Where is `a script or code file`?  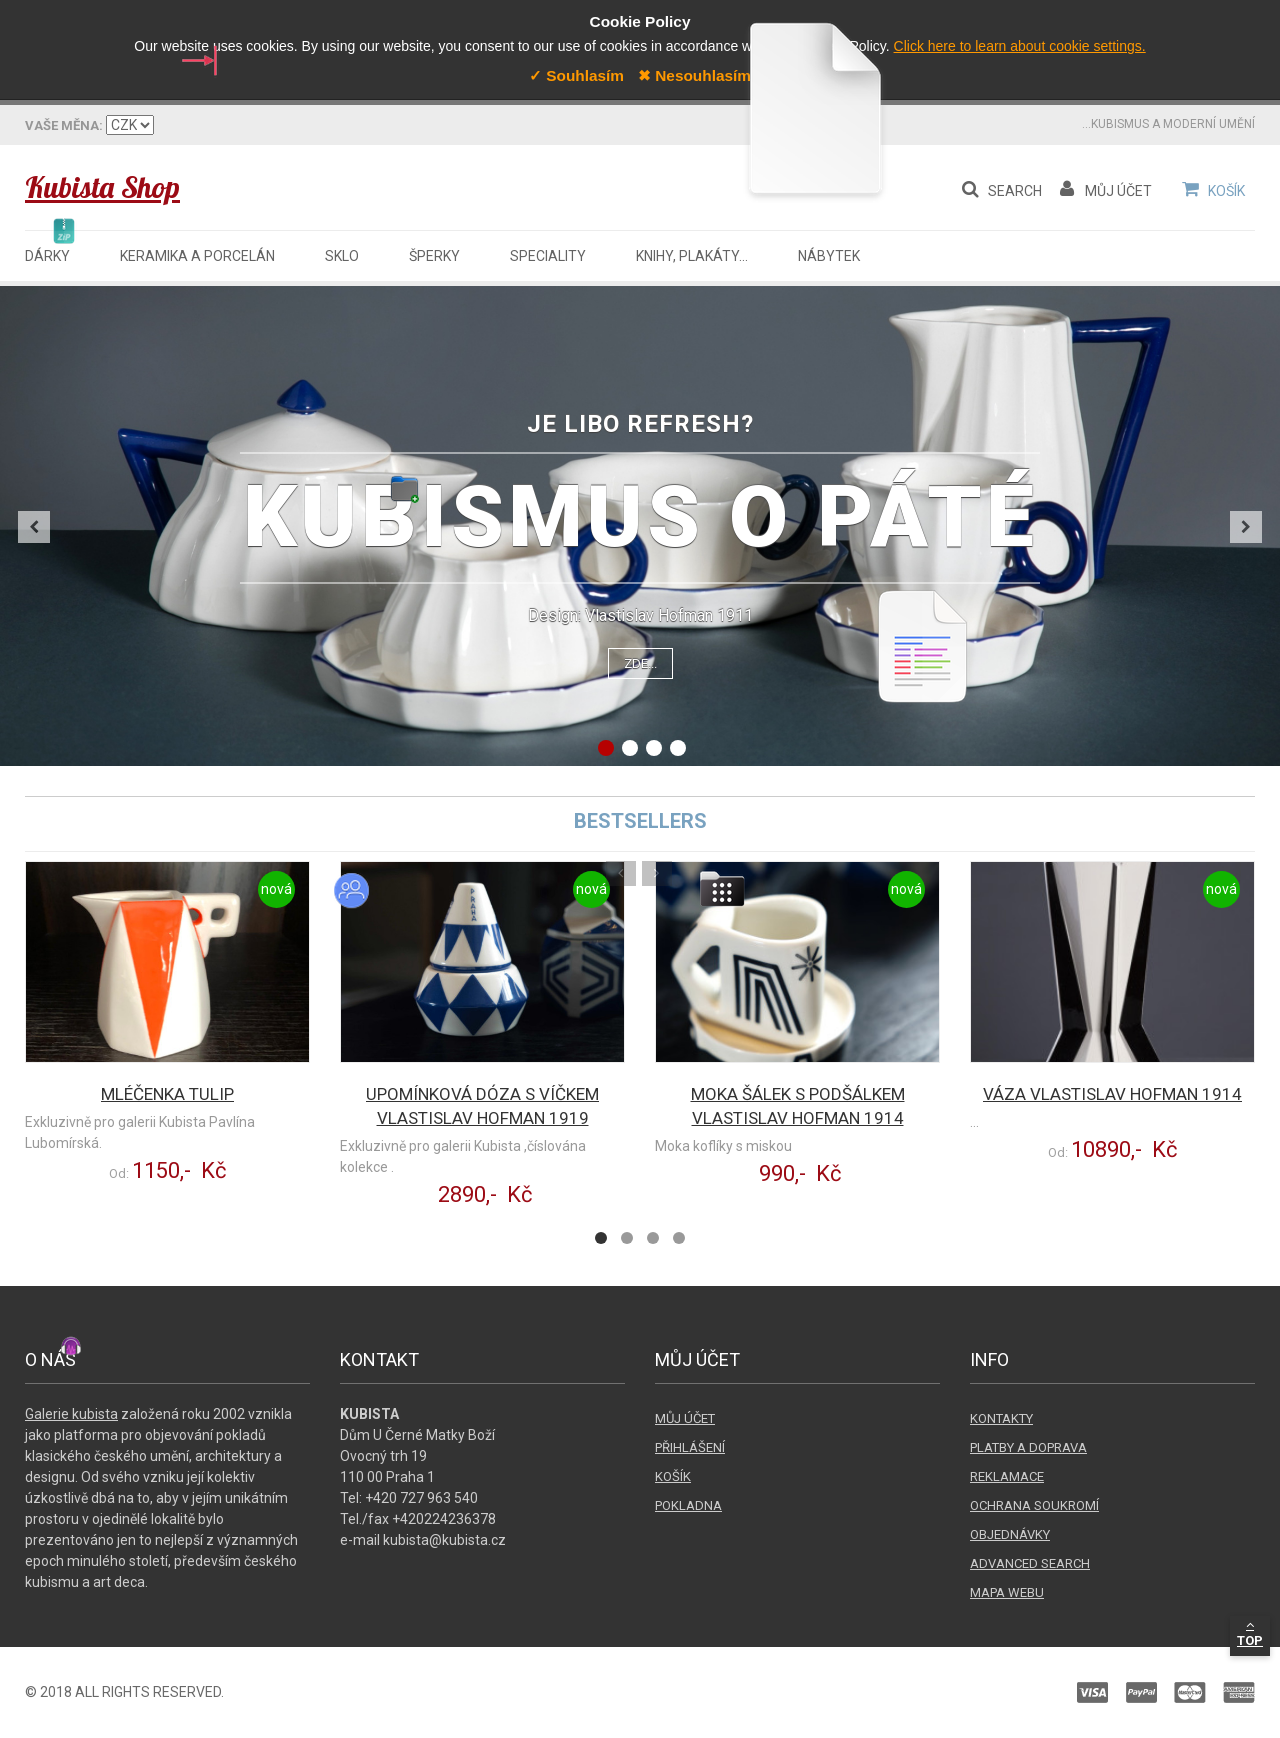
a script or code file is located at coordinates (922, 646).